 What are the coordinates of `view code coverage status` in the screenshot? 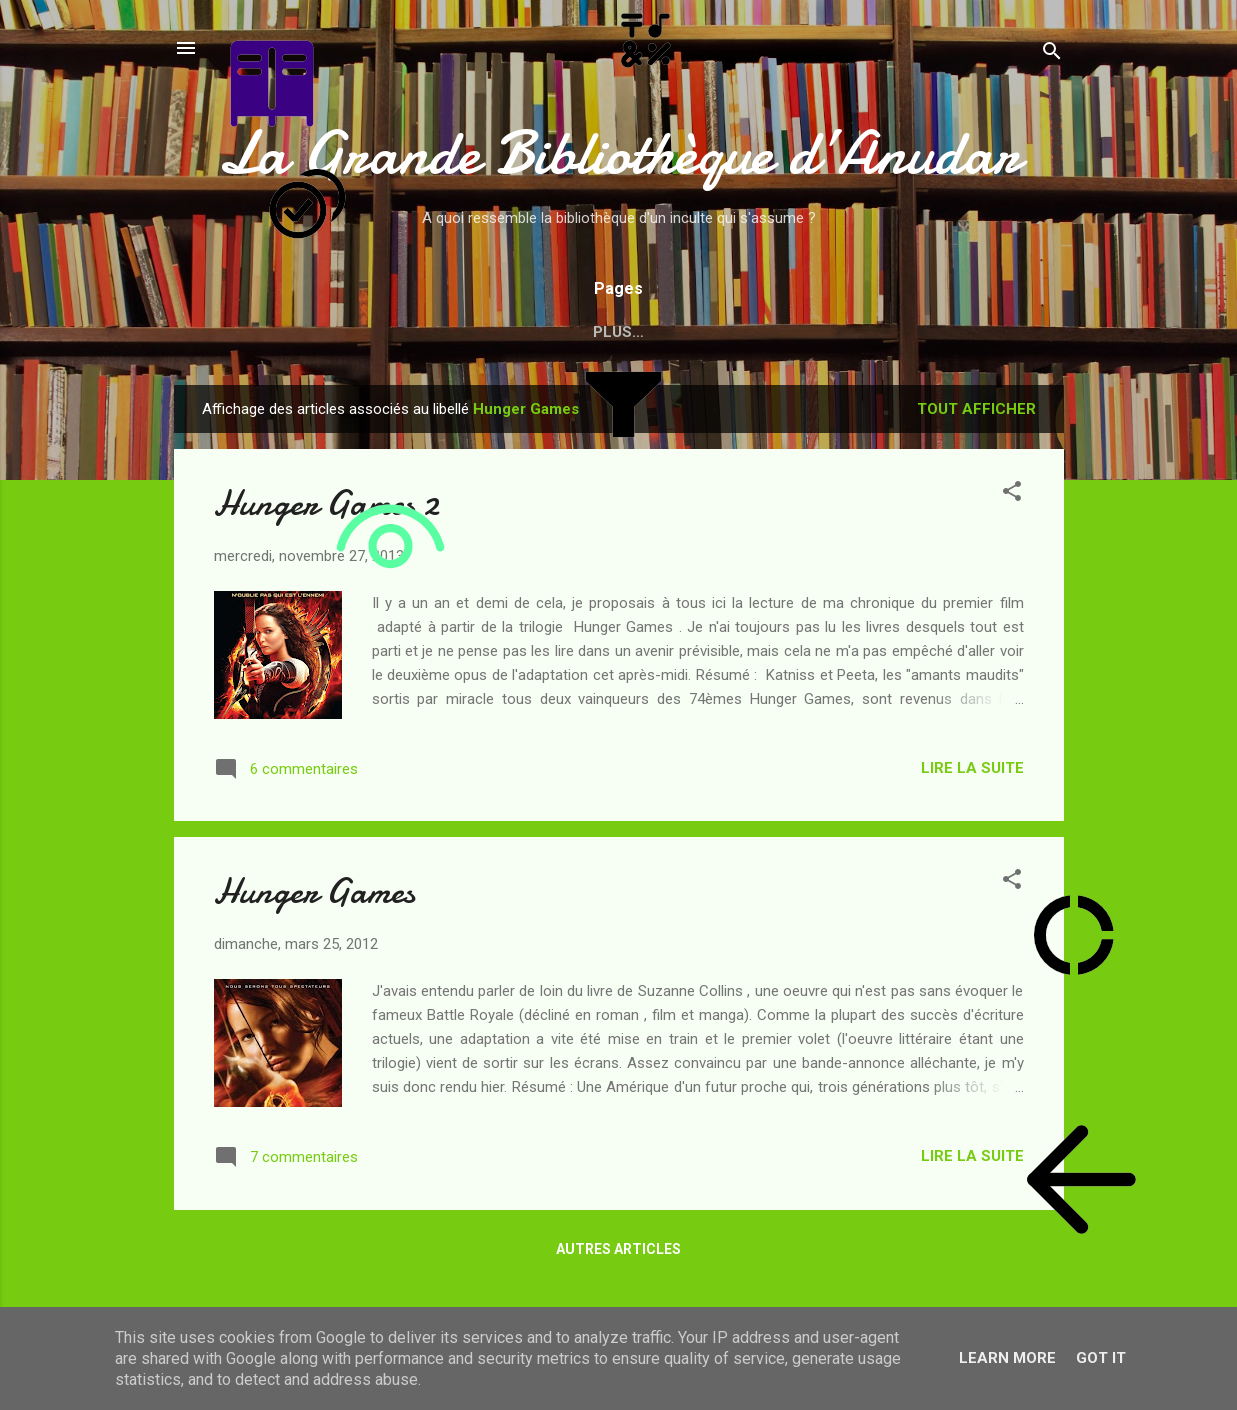 It's located at (307, 200).